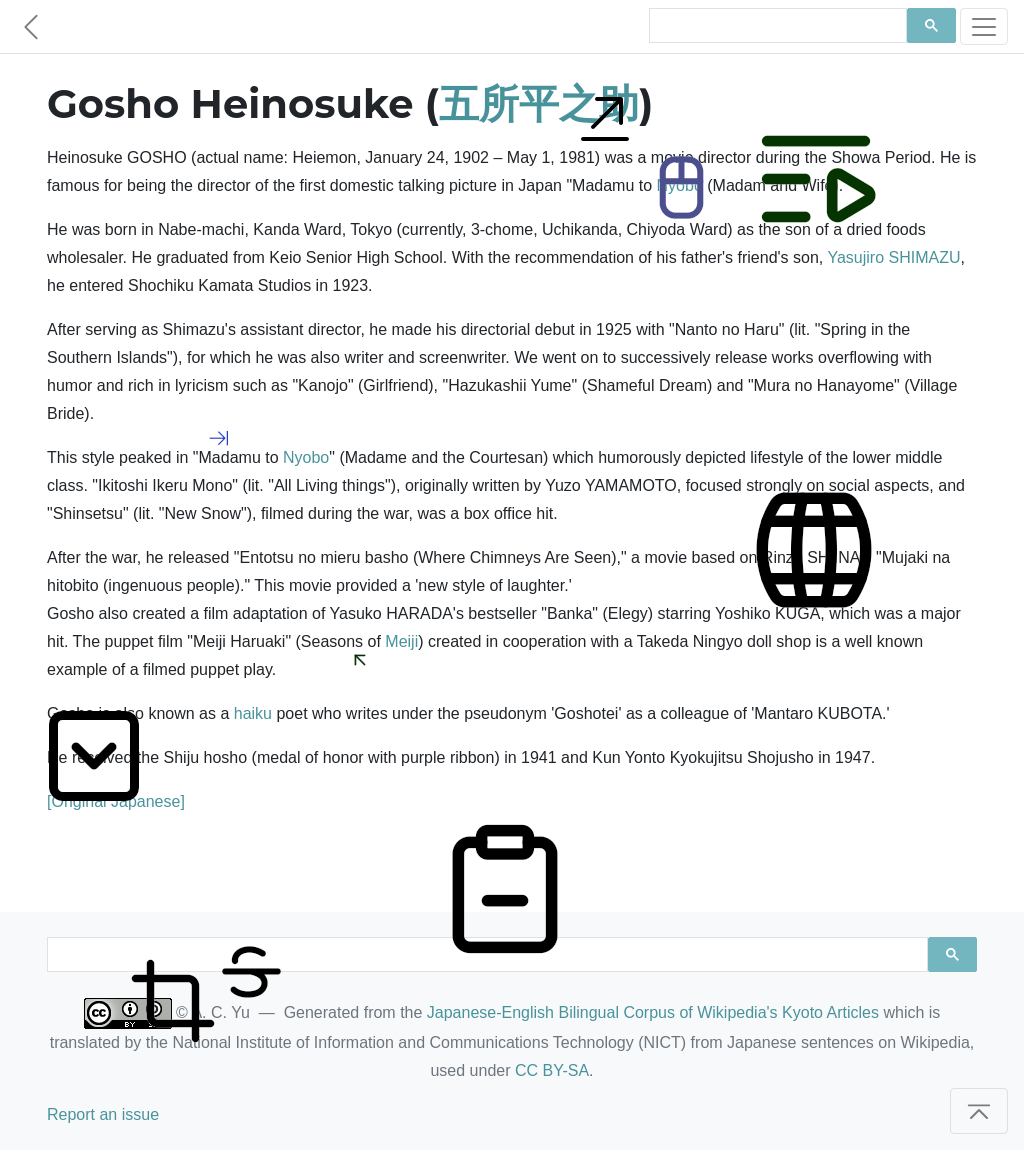  I want to click on crop an image or photo, so click(173, 1001).